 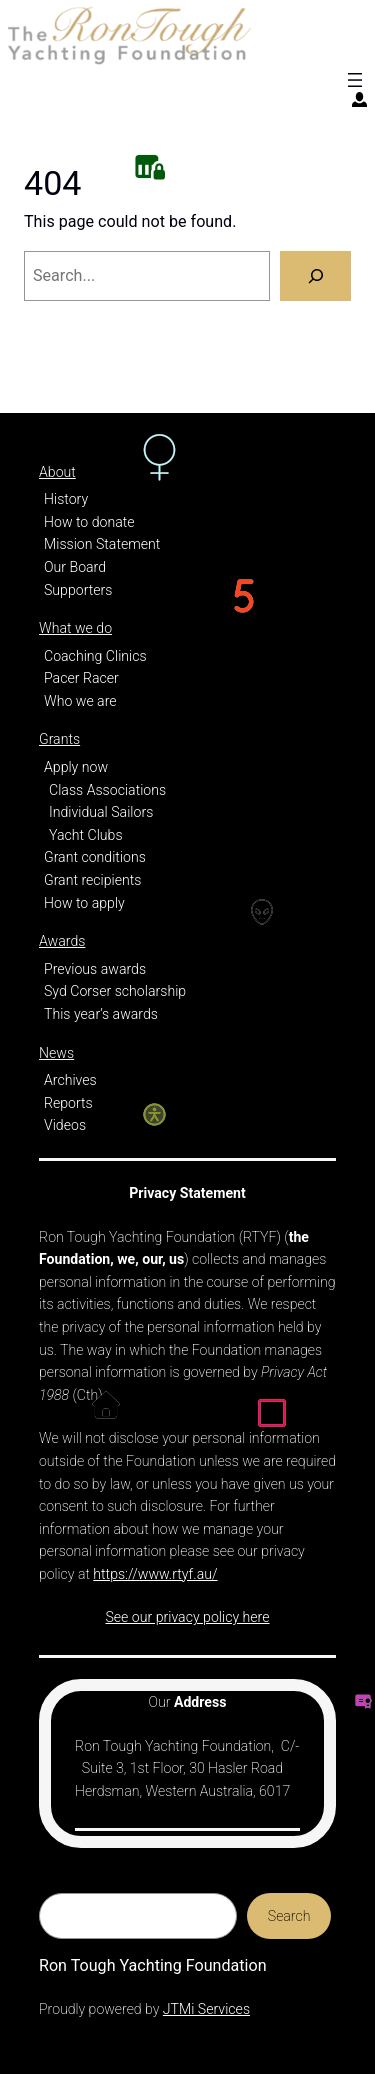 What do you see at coordinates (148, 166) in the screenshot?
I see `lock a column in a spreadsheet or table` at bounding box center [148, 166].